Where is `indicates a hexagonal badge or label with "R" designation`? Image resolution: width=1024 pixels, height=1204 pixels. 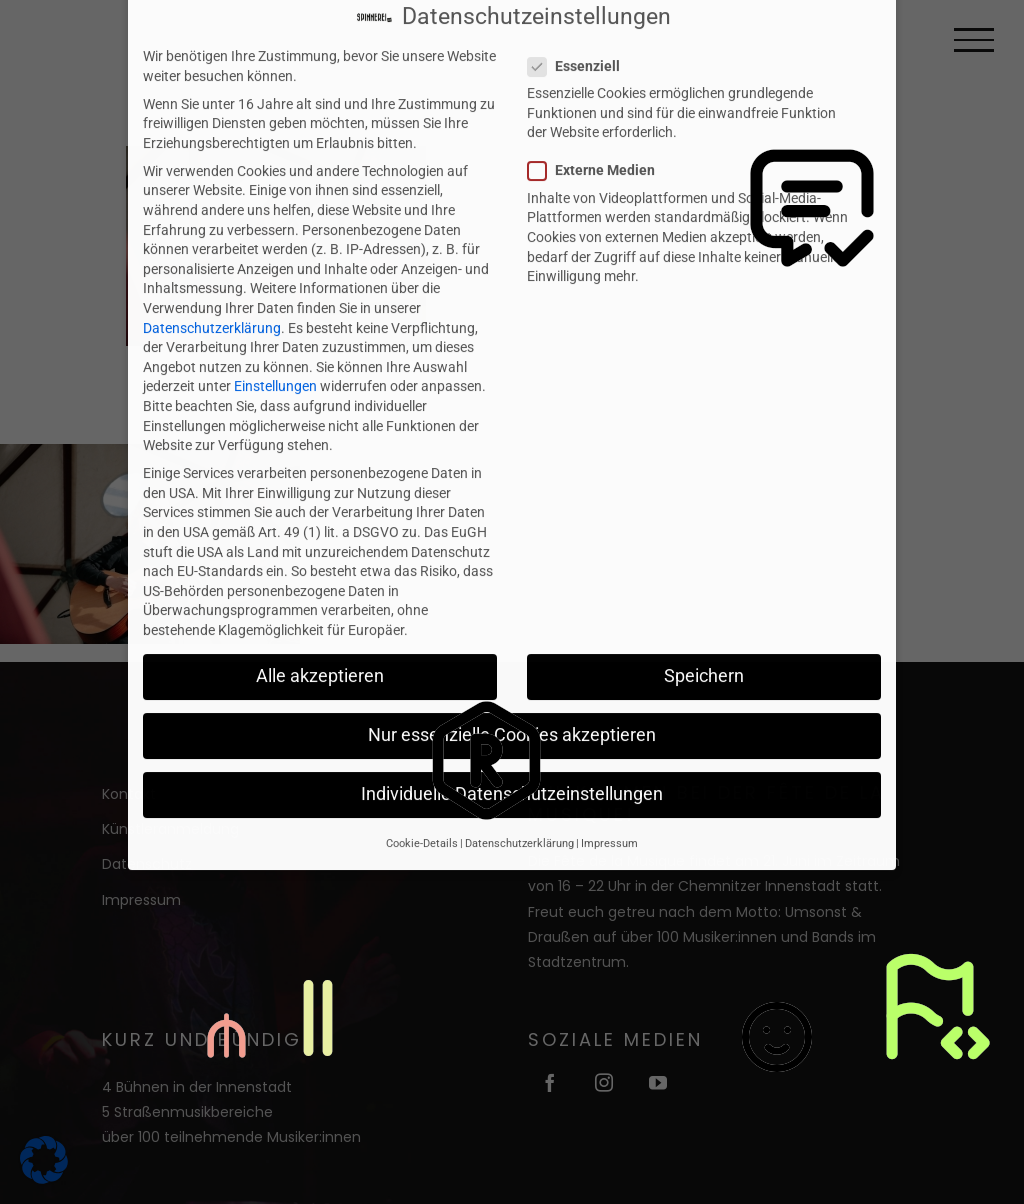 indicates a hexagonal badge or label with "R" designation is located at coordinates (486, 760).